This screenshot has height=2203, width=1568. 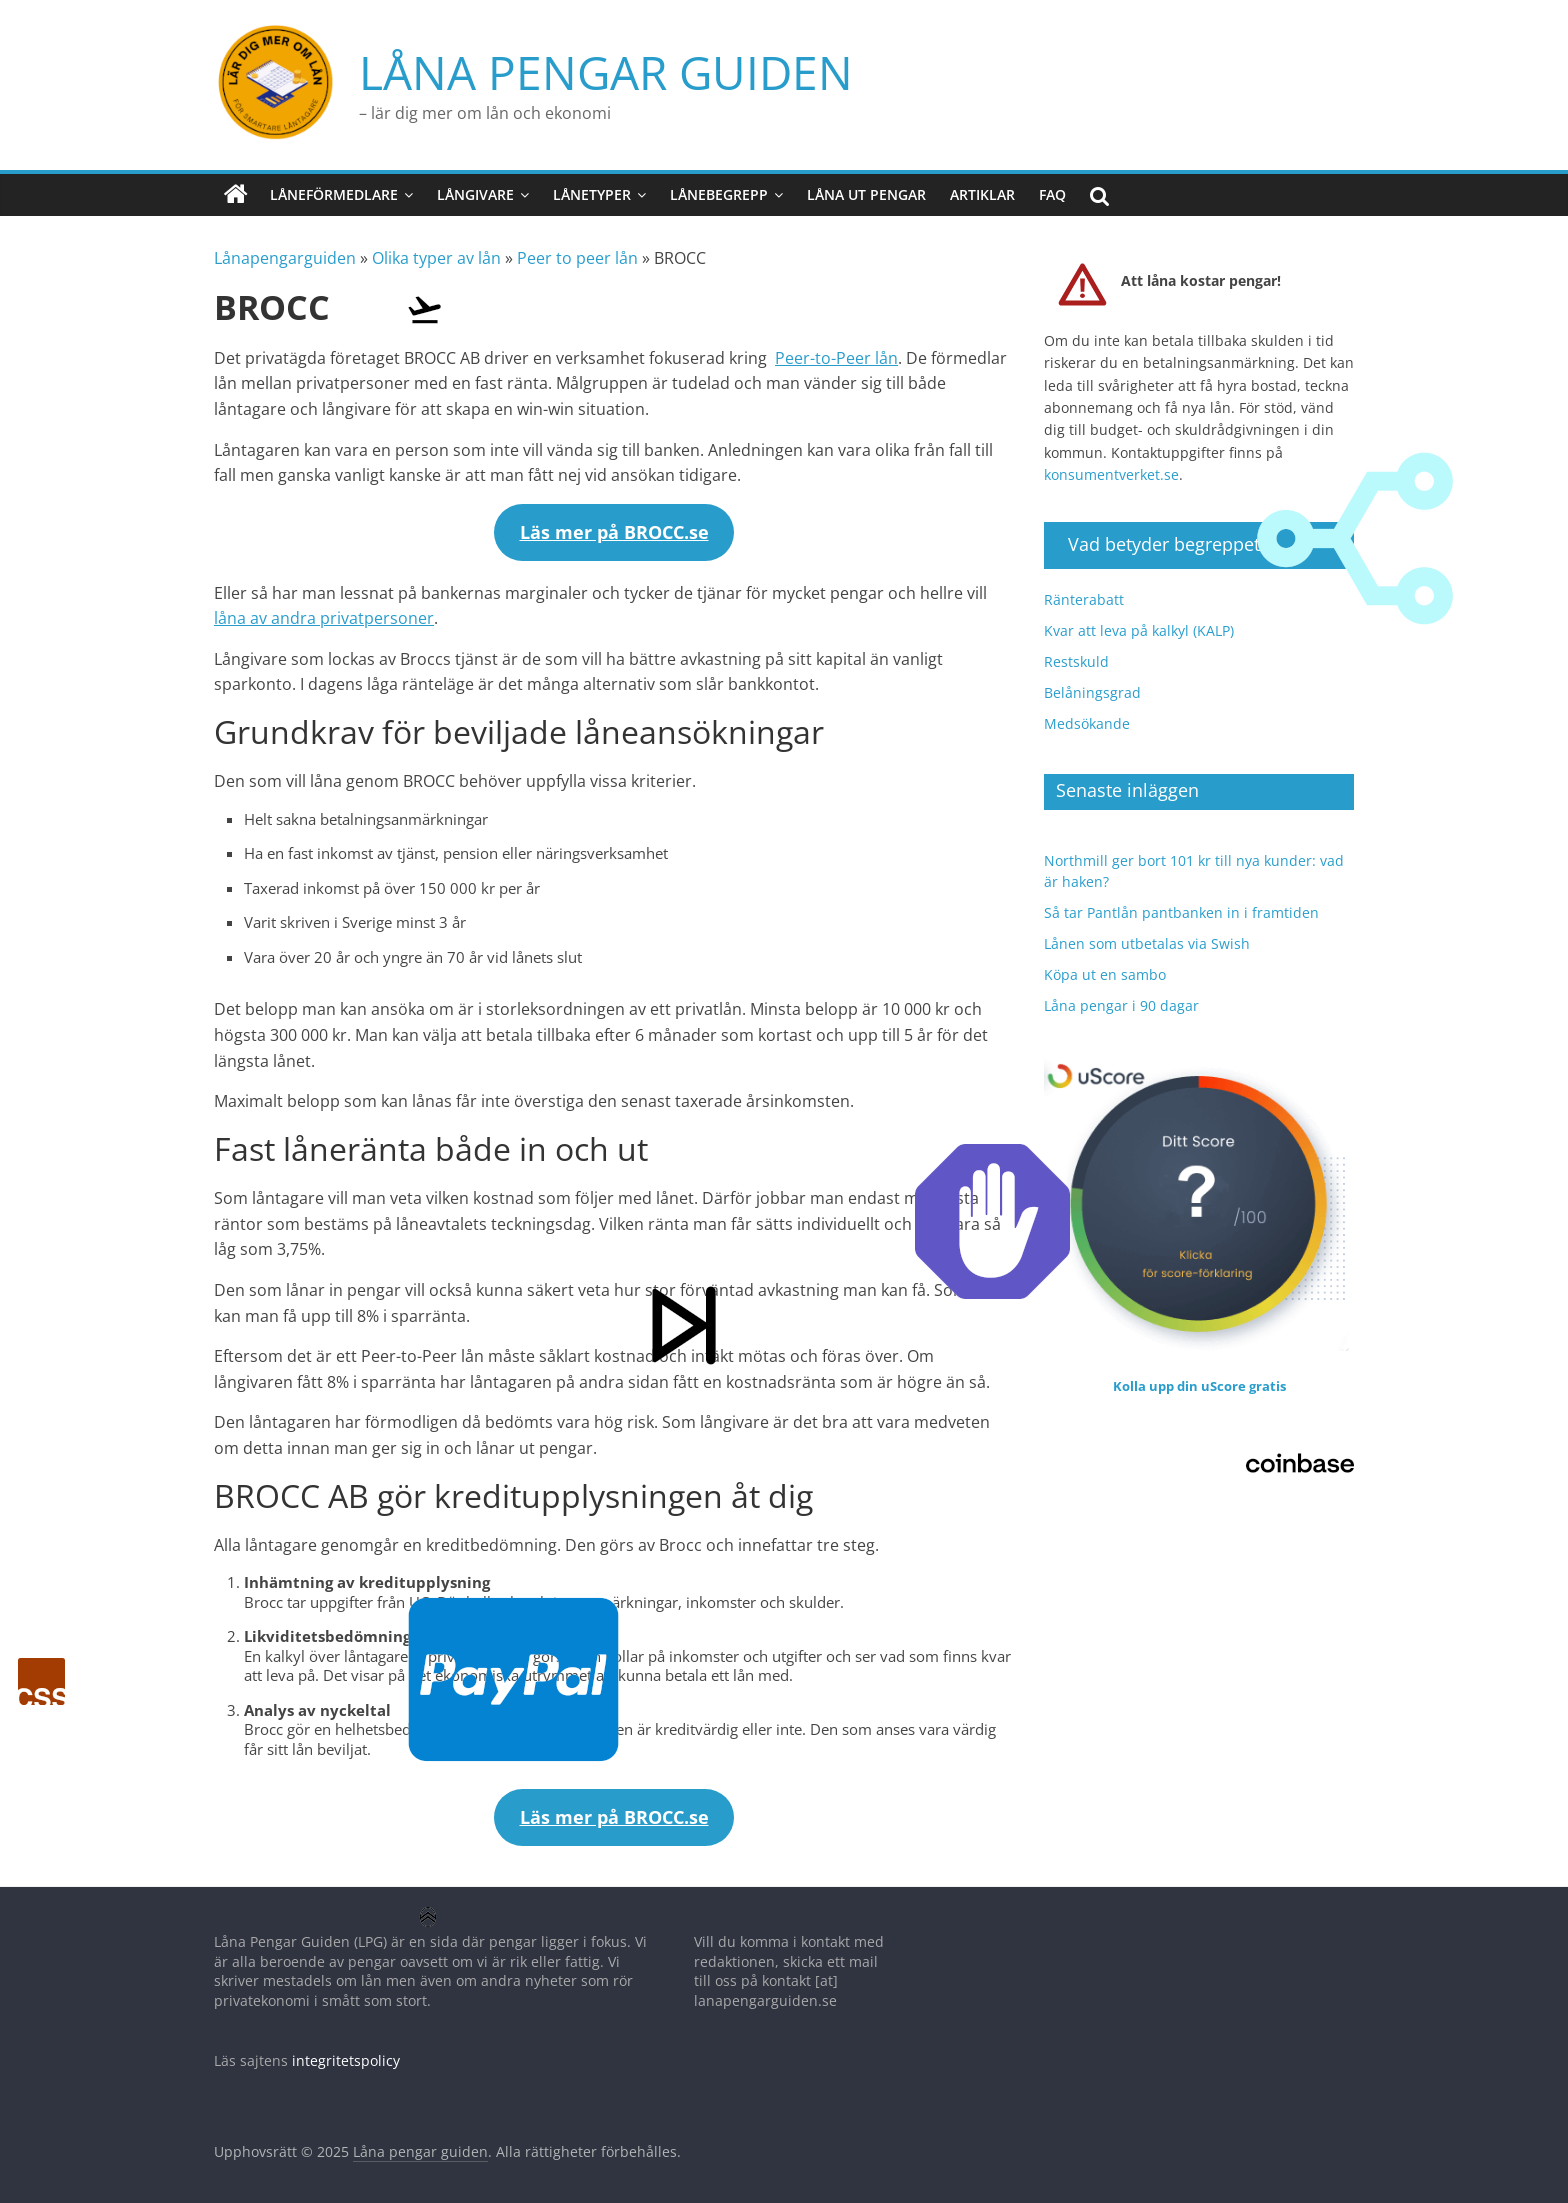 I want to click on view departure flights, so click(x=425, y=309).